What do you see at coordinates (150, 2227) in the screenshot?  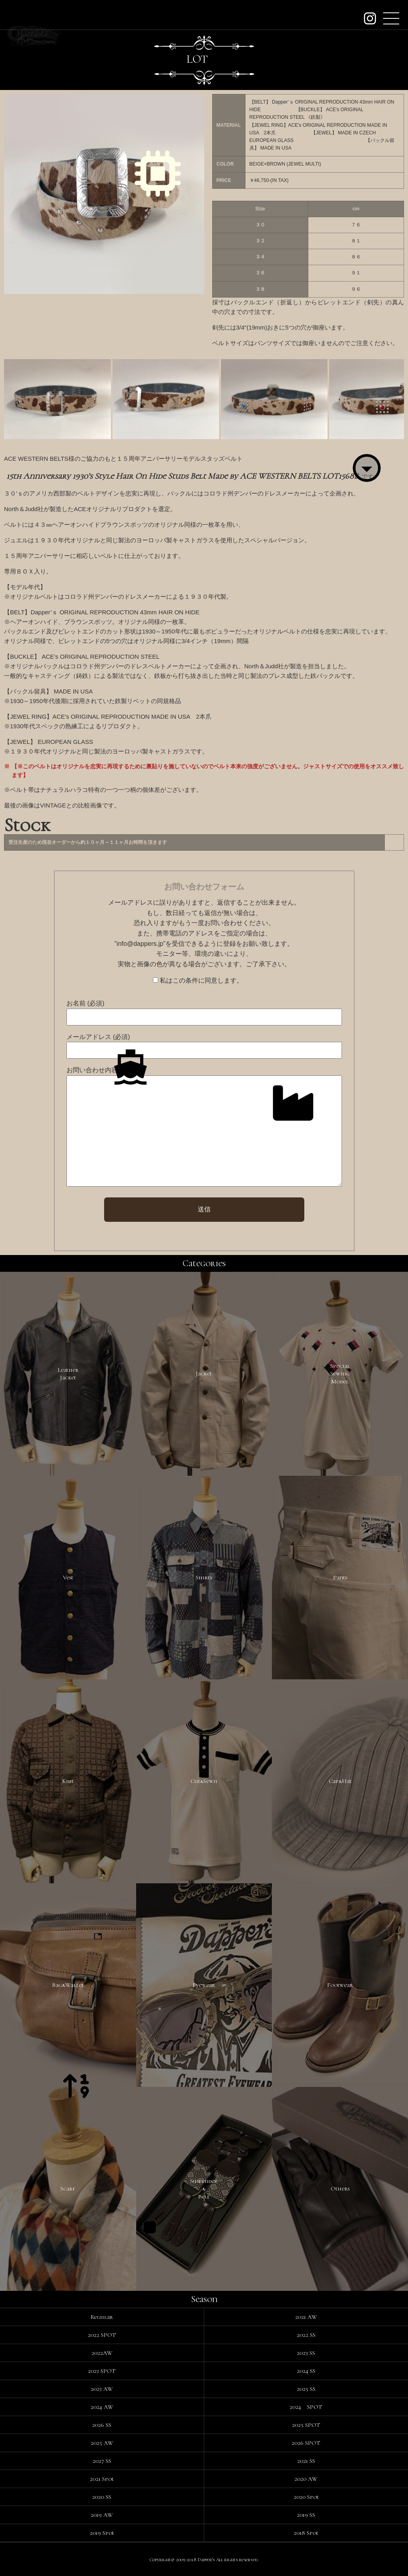 I see `browse bakery or bread products` at bounding box center [150, 2227].